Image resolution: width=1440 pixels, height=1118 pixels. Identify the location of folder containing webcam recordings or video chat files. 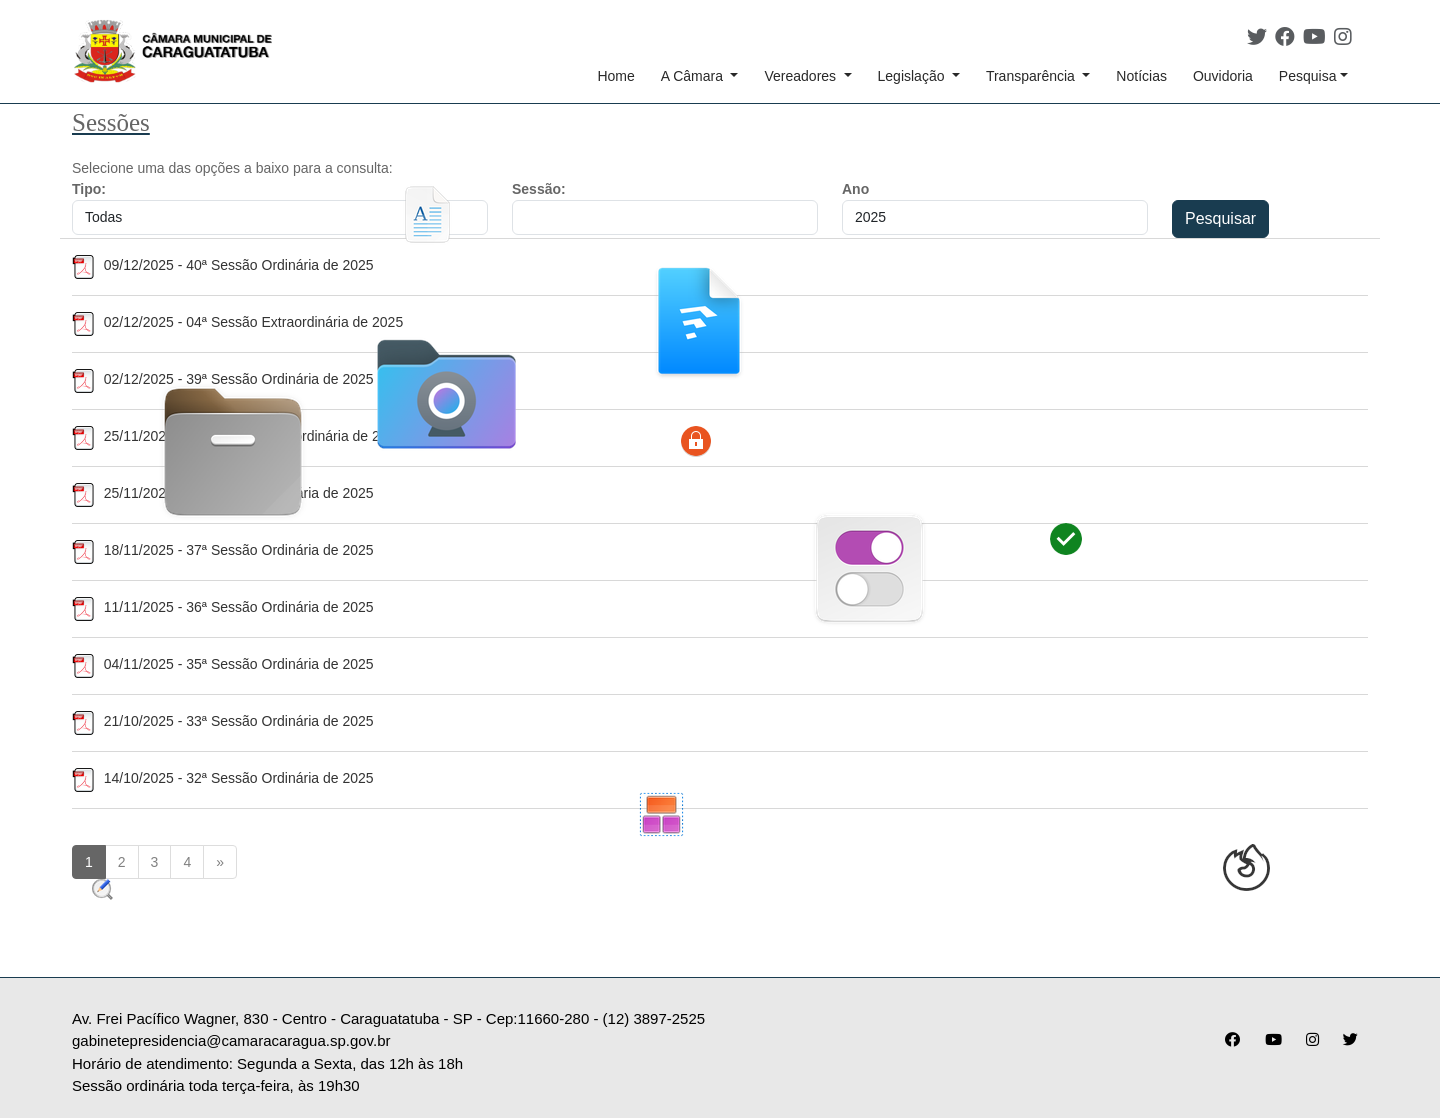
(446, 398).